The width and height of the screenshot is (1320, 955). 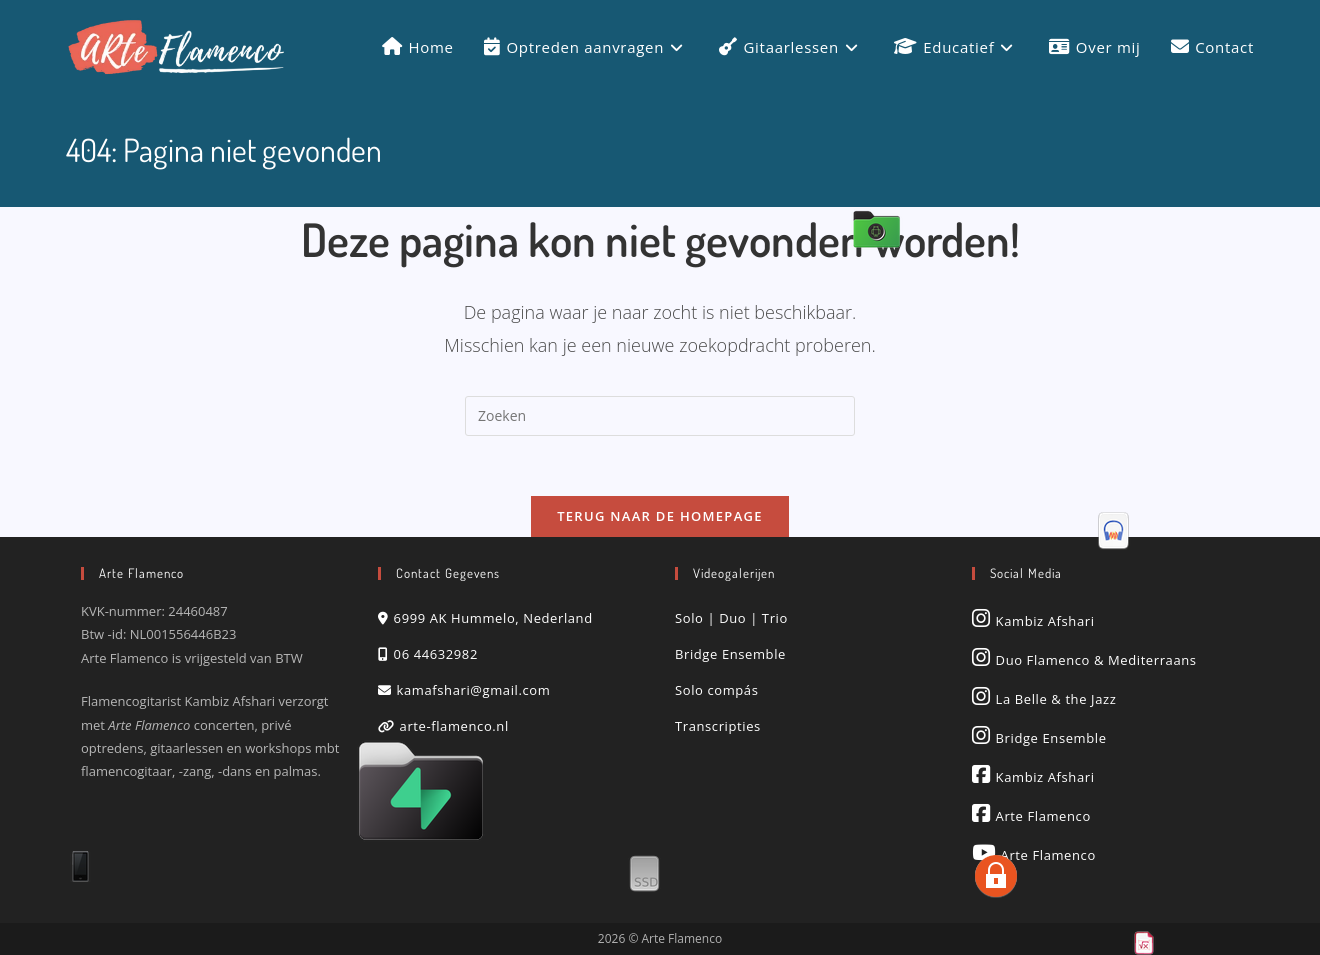 I want to click on open supabase project folder, so click(x=420, y=794).